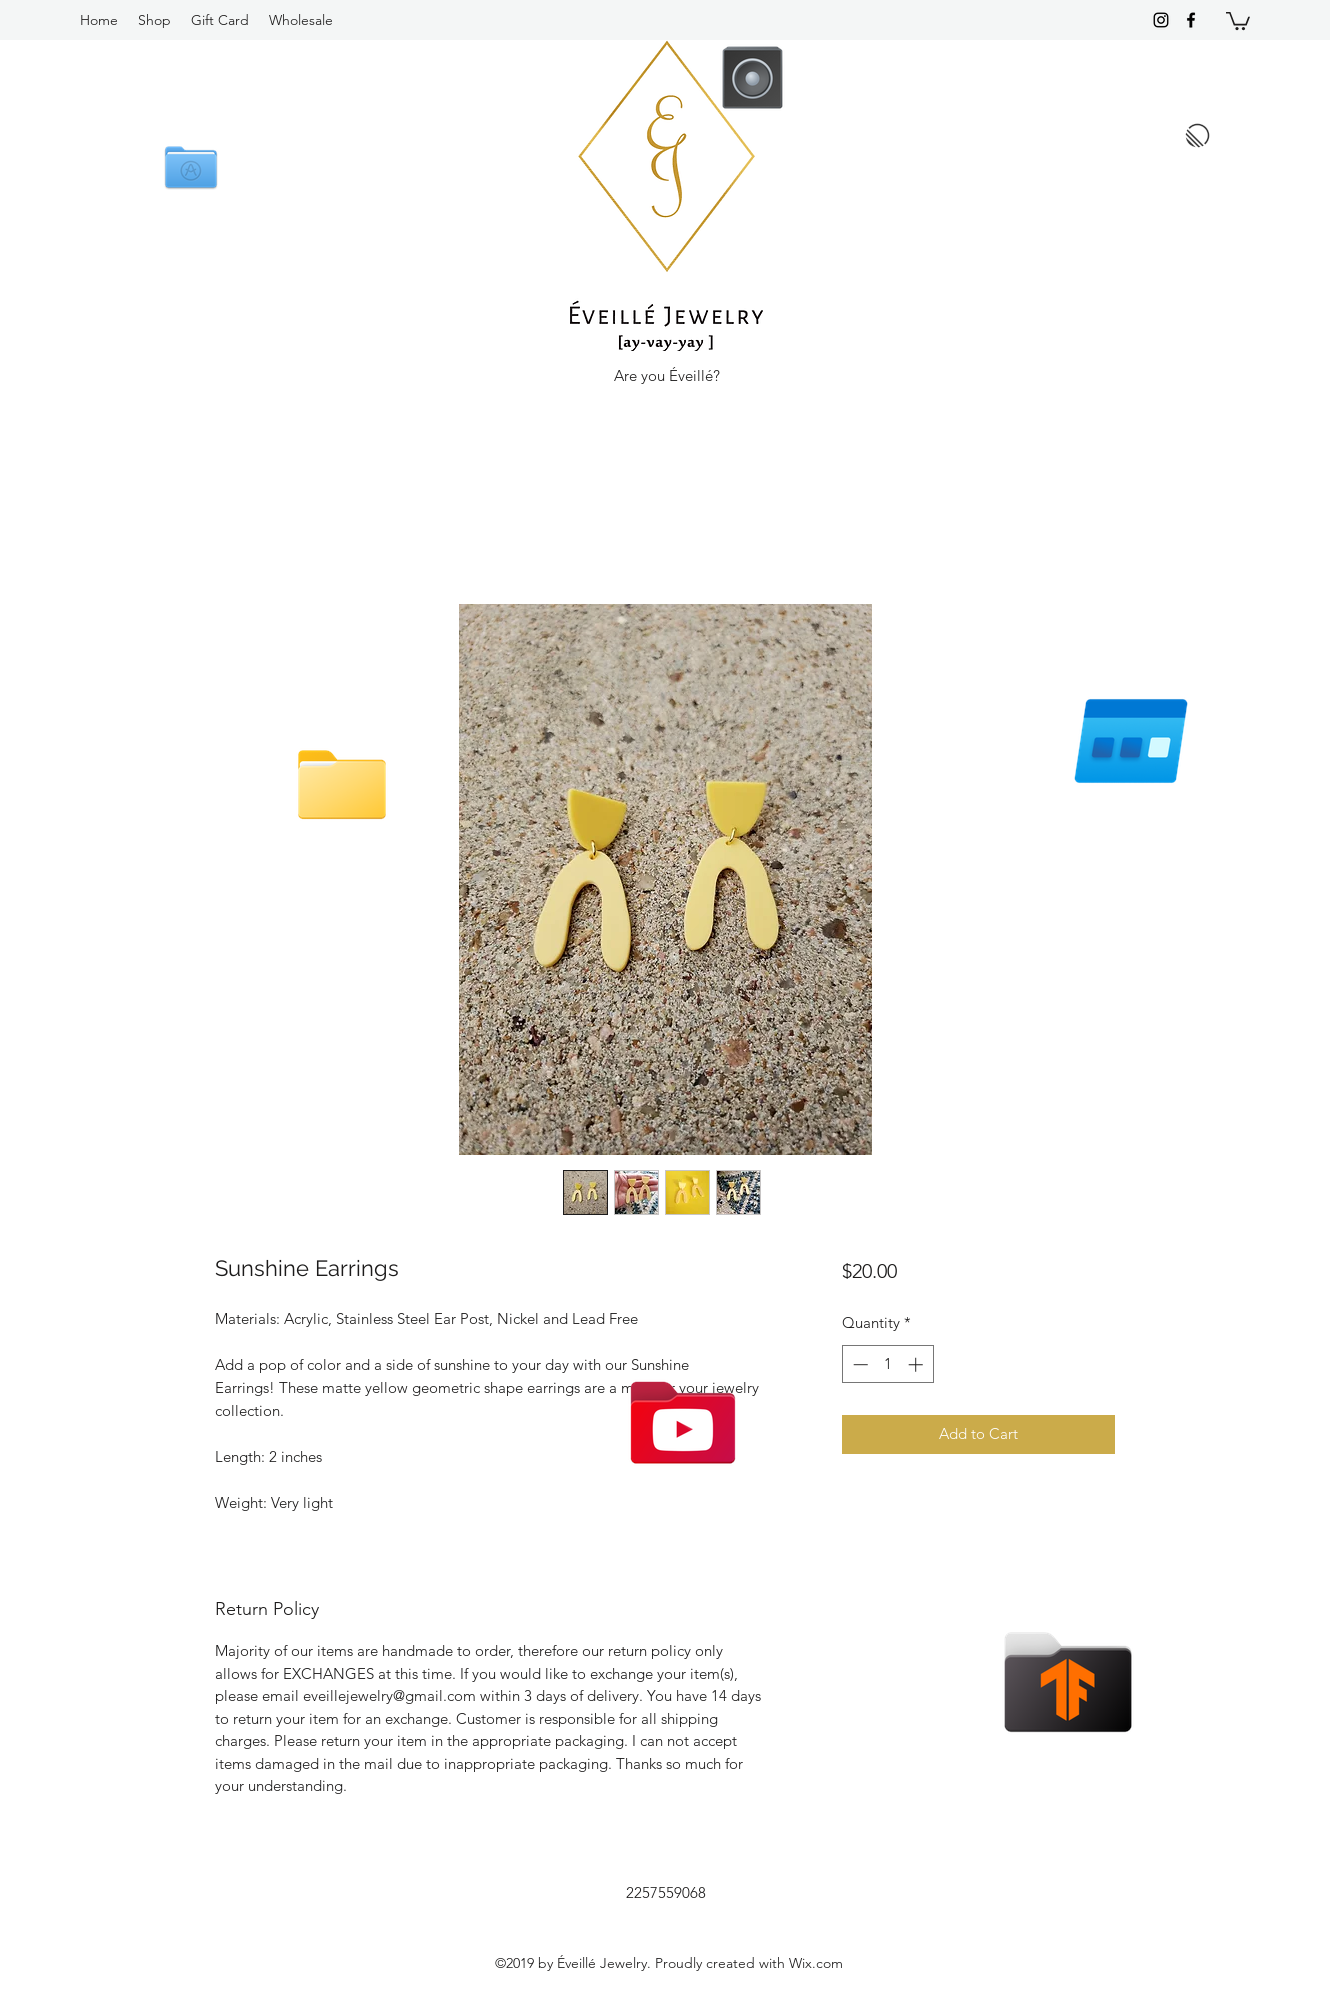 The width and height of the screenshot is (1330, 2008). Describe the element at coordinates (1197, 135) in the screenshot. I see `open linear app` at that location.